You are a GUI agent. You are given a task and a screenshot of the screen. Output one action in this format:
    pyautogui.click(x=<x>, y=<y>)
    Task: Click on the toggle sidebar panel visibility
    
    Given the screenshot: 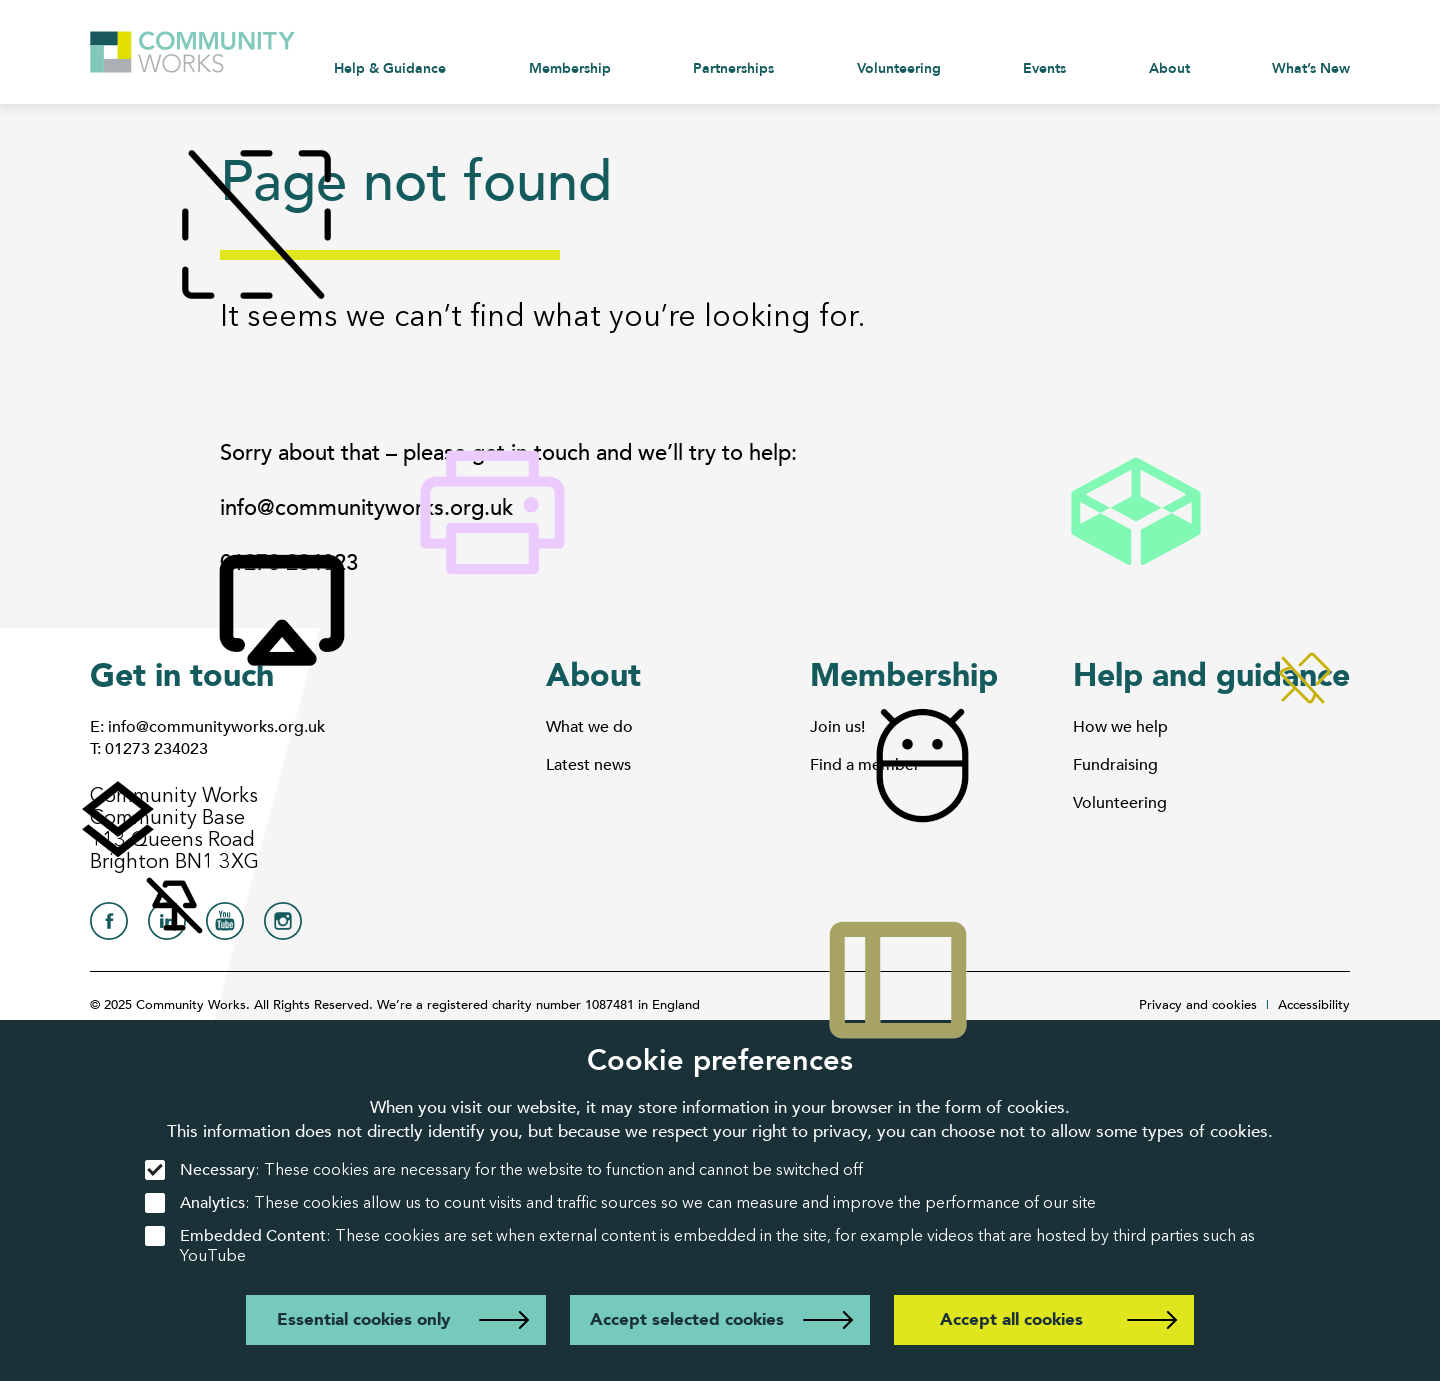 What is the action you would take?
    pyautogui.click(x=898, y=980)
    